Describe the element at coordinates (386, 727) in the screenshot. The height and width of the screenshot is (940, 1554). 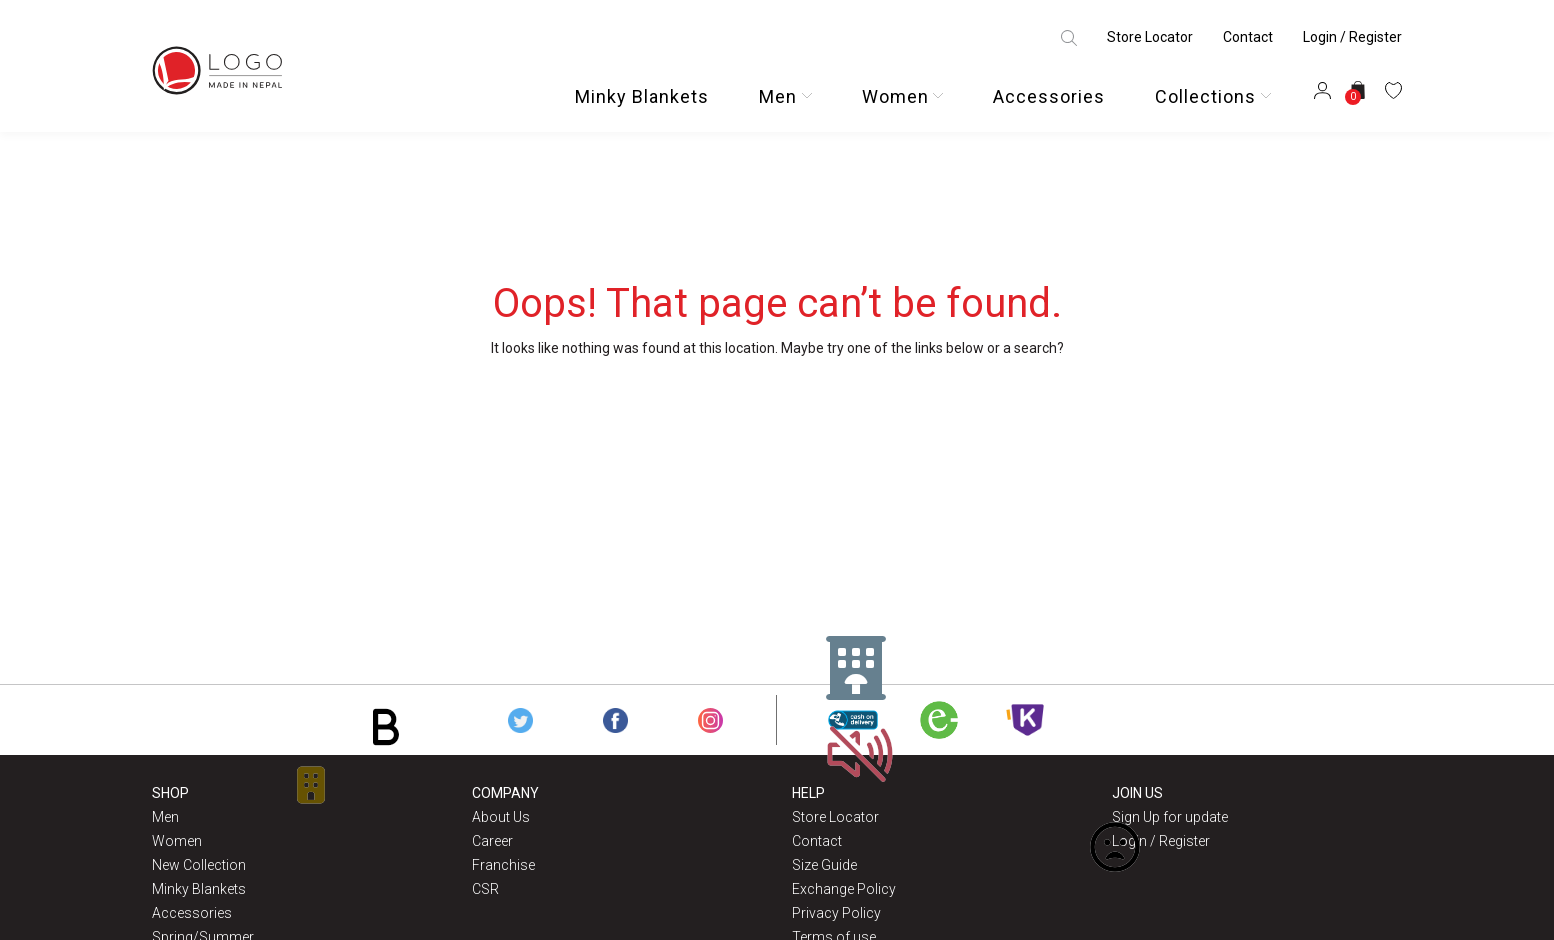
I see `apply bold formatting to selected text` at that location.